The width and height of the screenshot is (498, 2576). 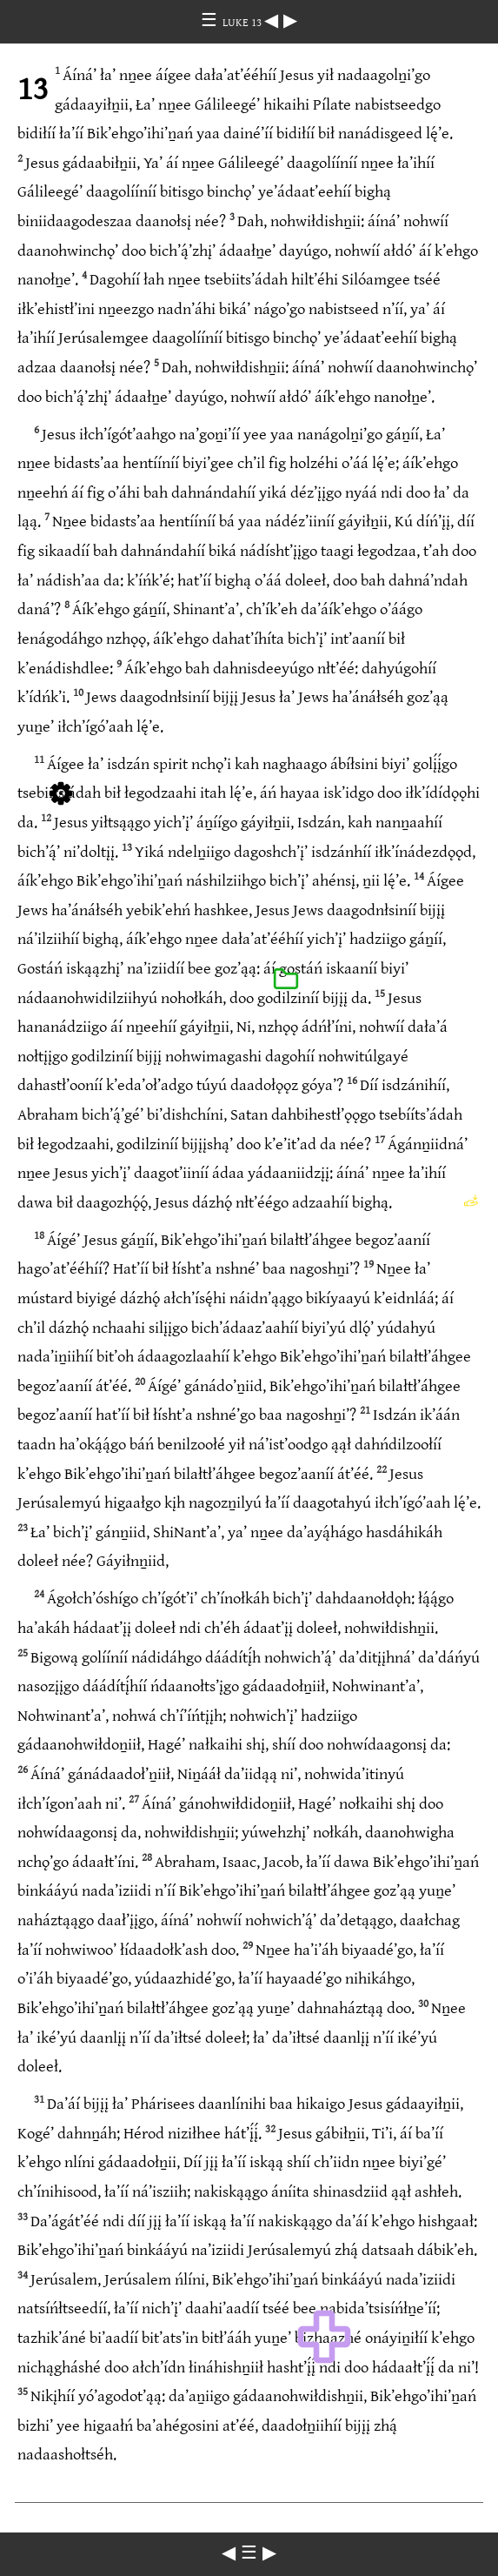 What do you see at coordinates (61, 793) in the screenshot?
I see `access app settings` at bounding box center [61, 793].